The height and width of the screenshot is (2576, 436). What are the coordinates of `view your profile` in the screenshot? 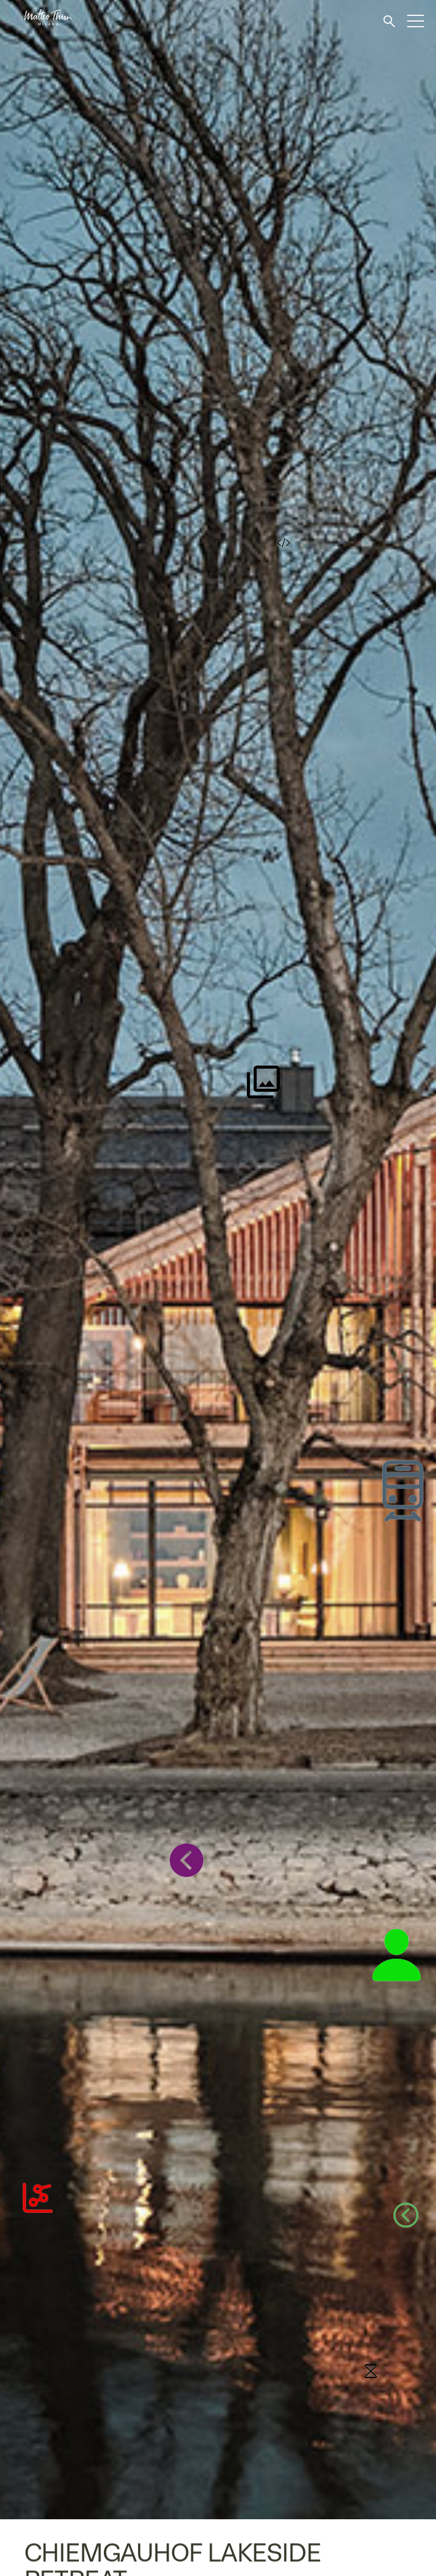 It's located at (396, 1955).